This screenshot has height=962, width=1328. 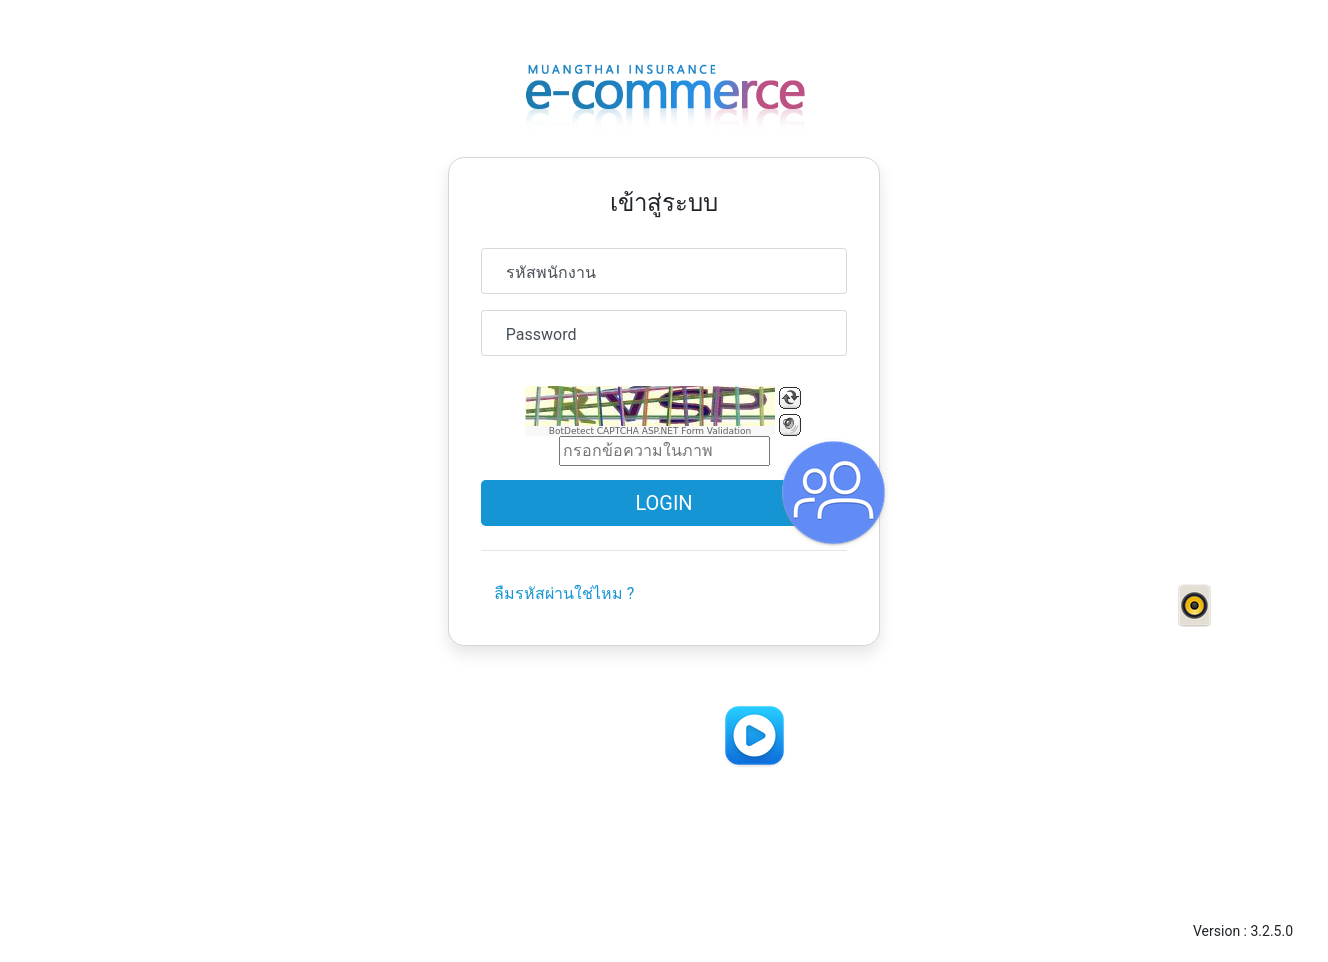 What do you see at coordinates (754, 735) in the screenshot?
I see `open amberol music player` at bounding box center [754, 735].